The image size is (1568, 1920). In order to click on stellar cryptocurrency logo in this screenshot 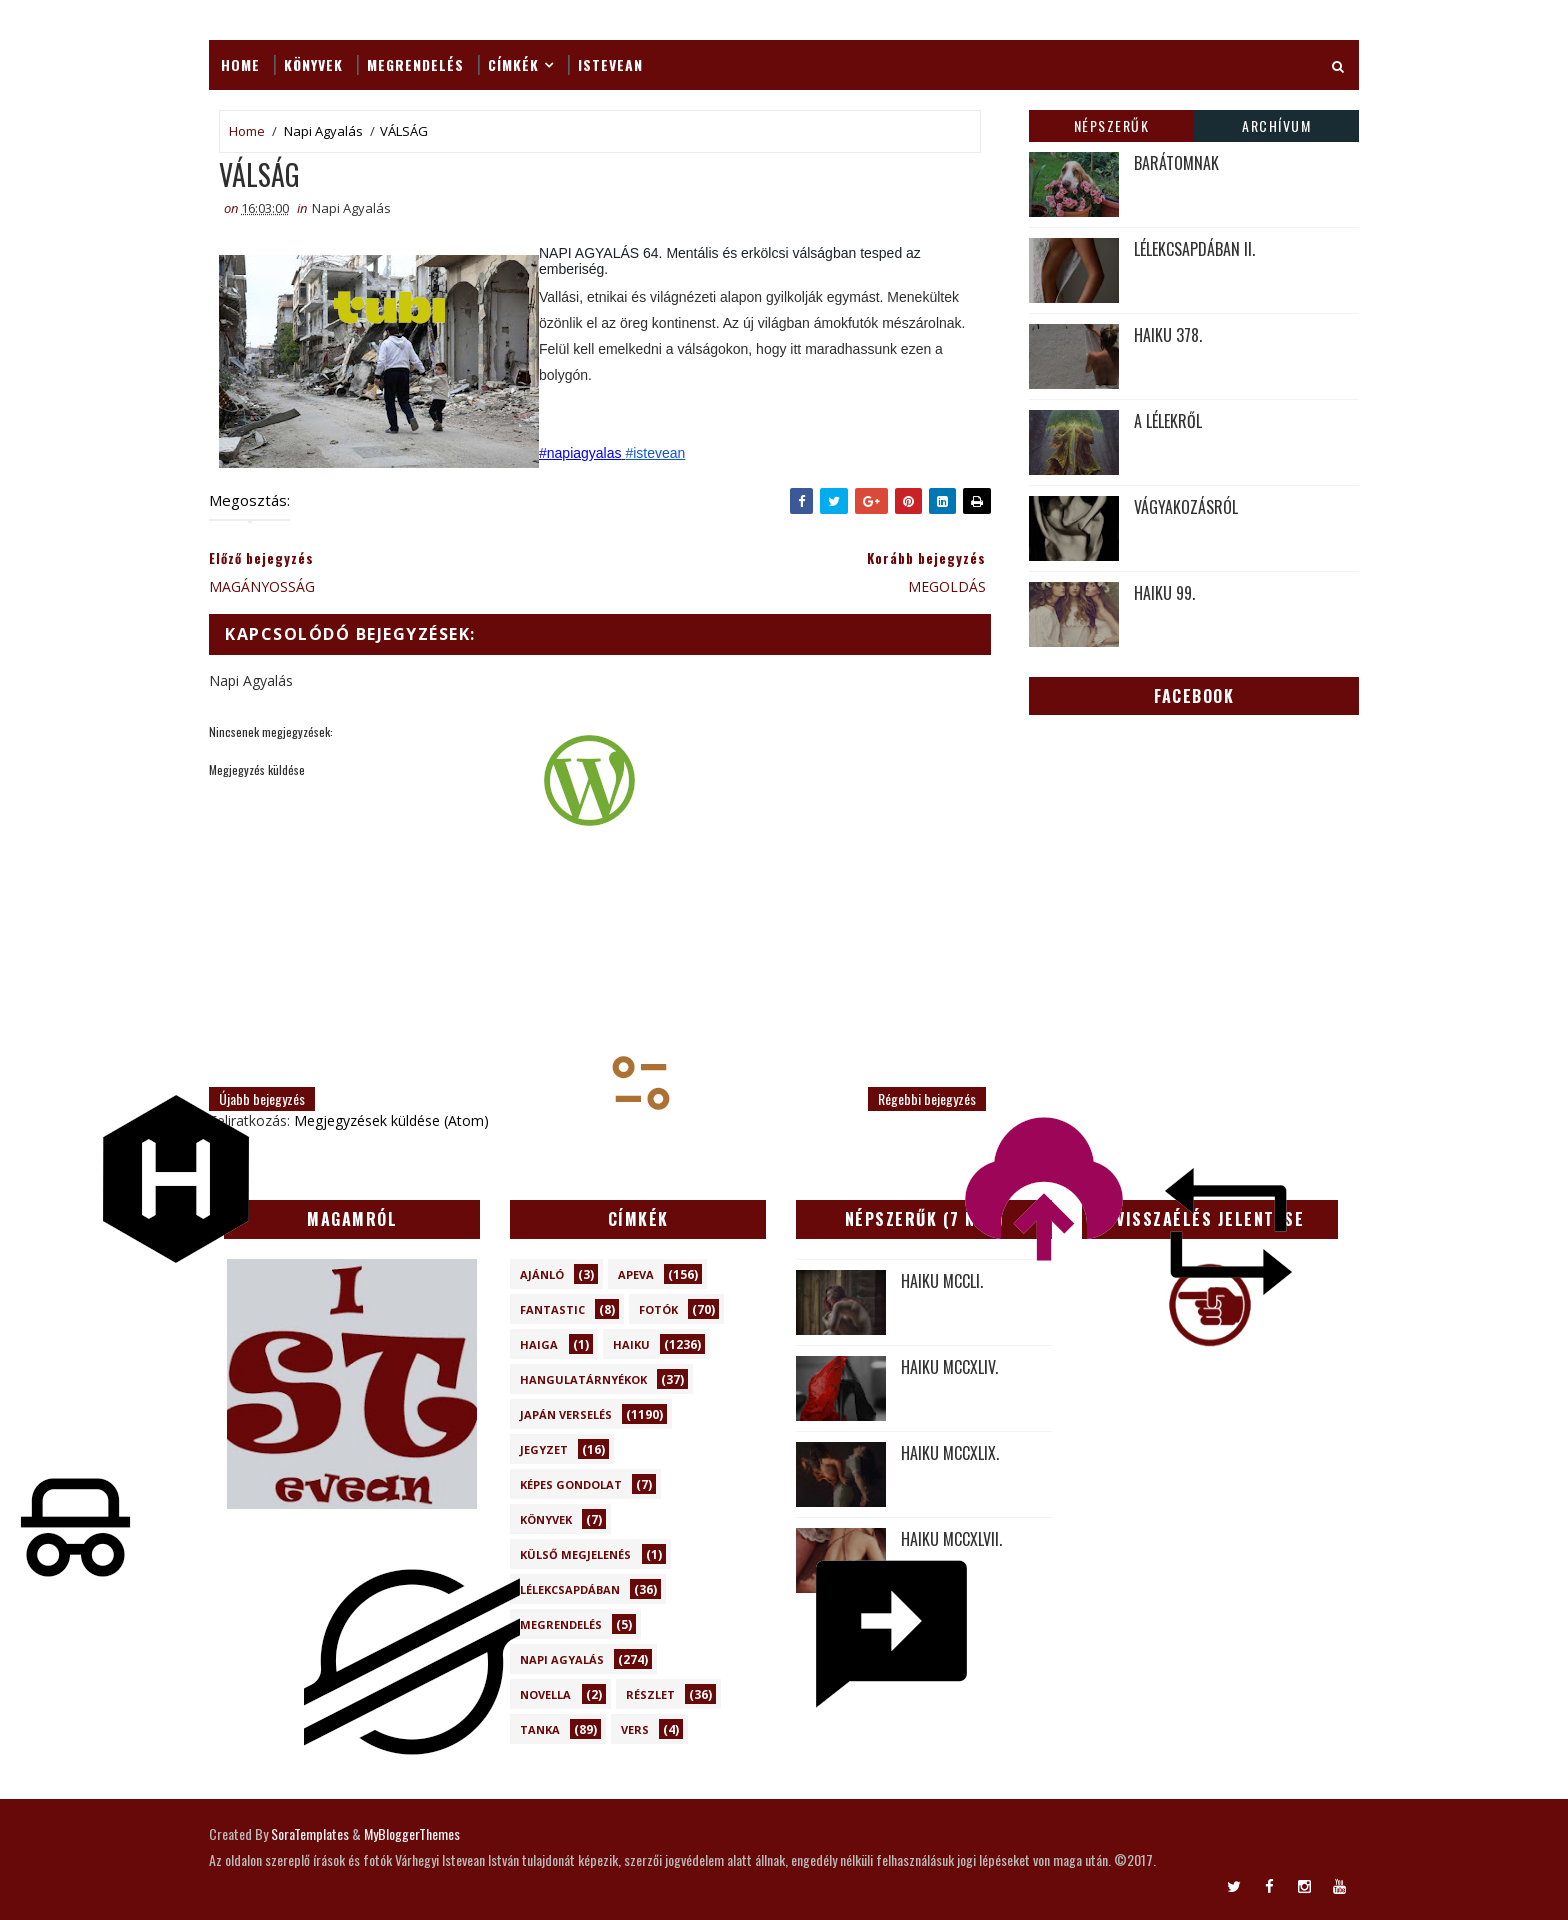, I will do `click(412, 1662)`.